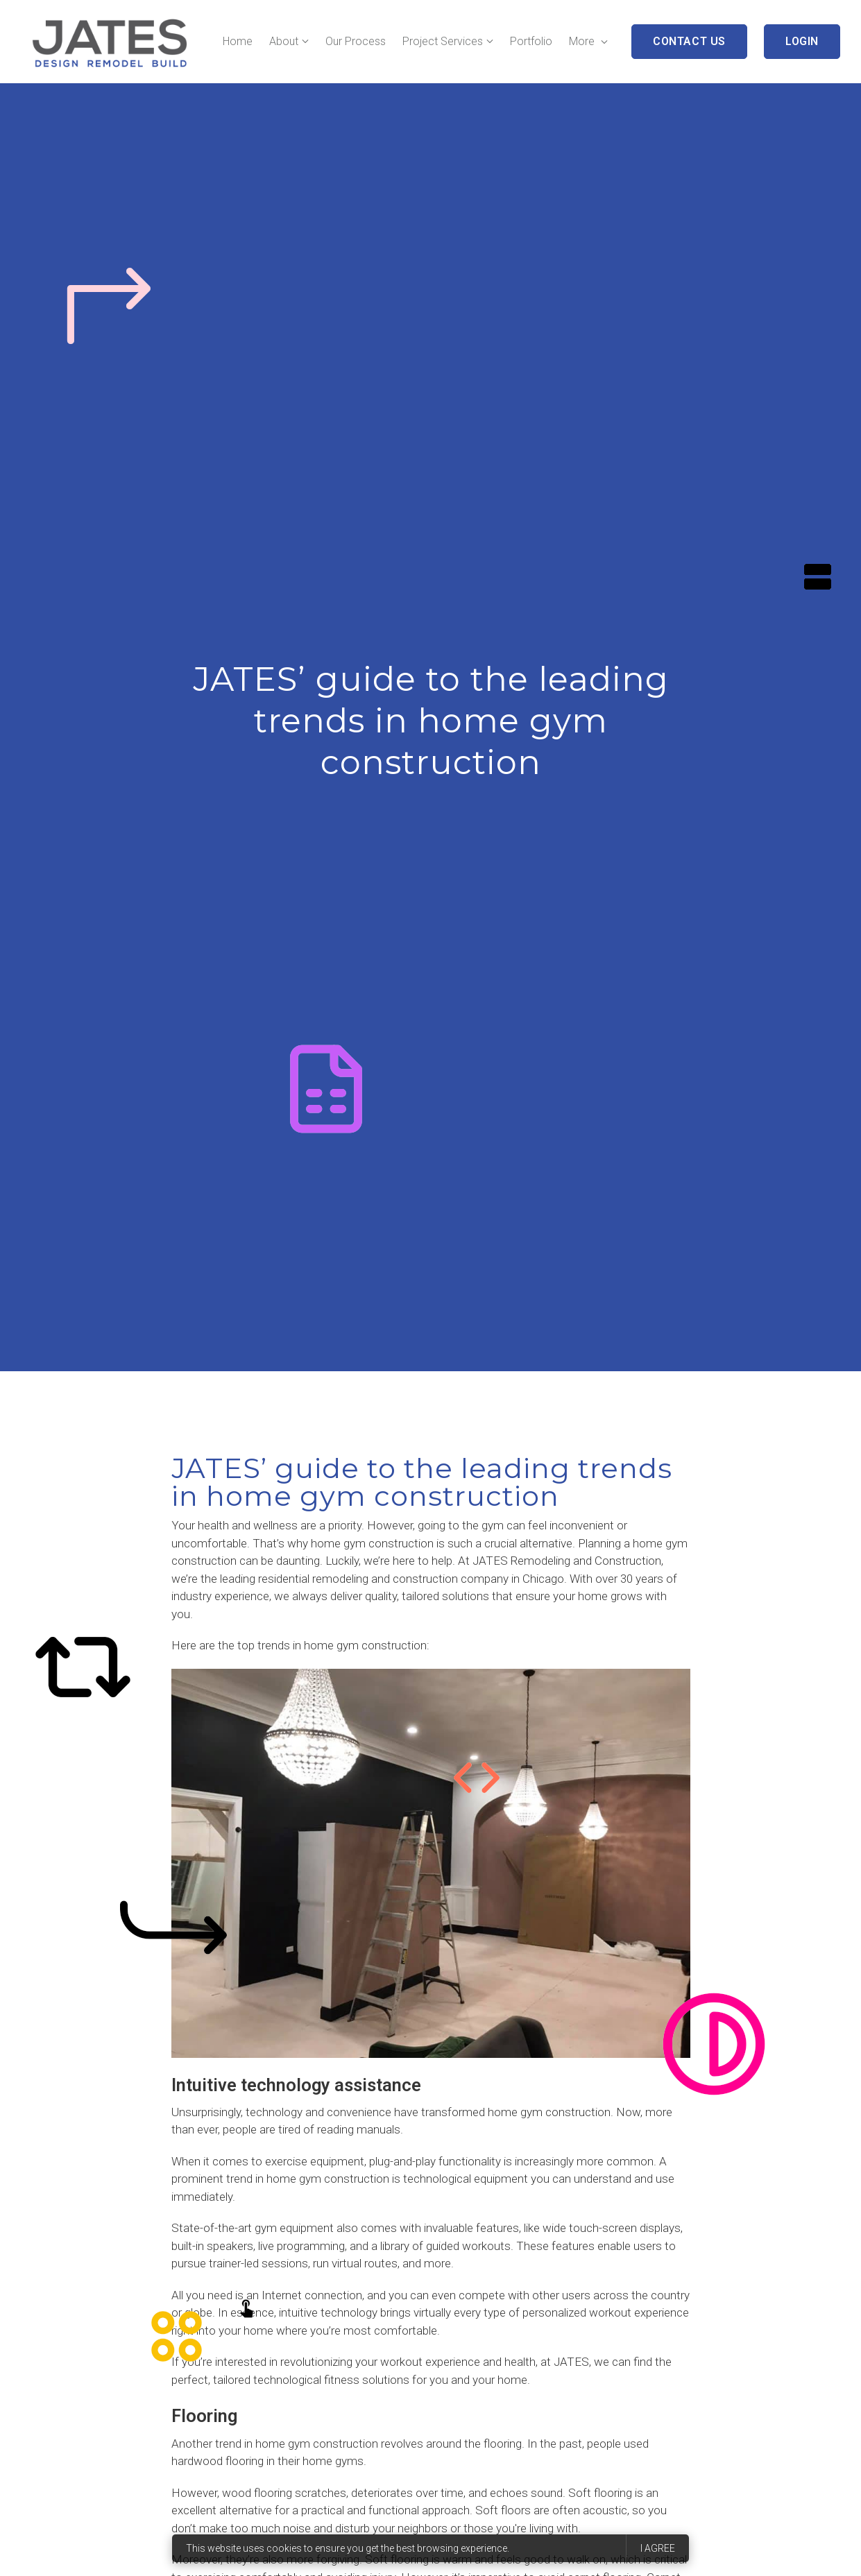  What do you see at coordinates (83, 1667) in the screenshot?
I see `enable repeat or loop playback` at bounding box center [83, 1667].